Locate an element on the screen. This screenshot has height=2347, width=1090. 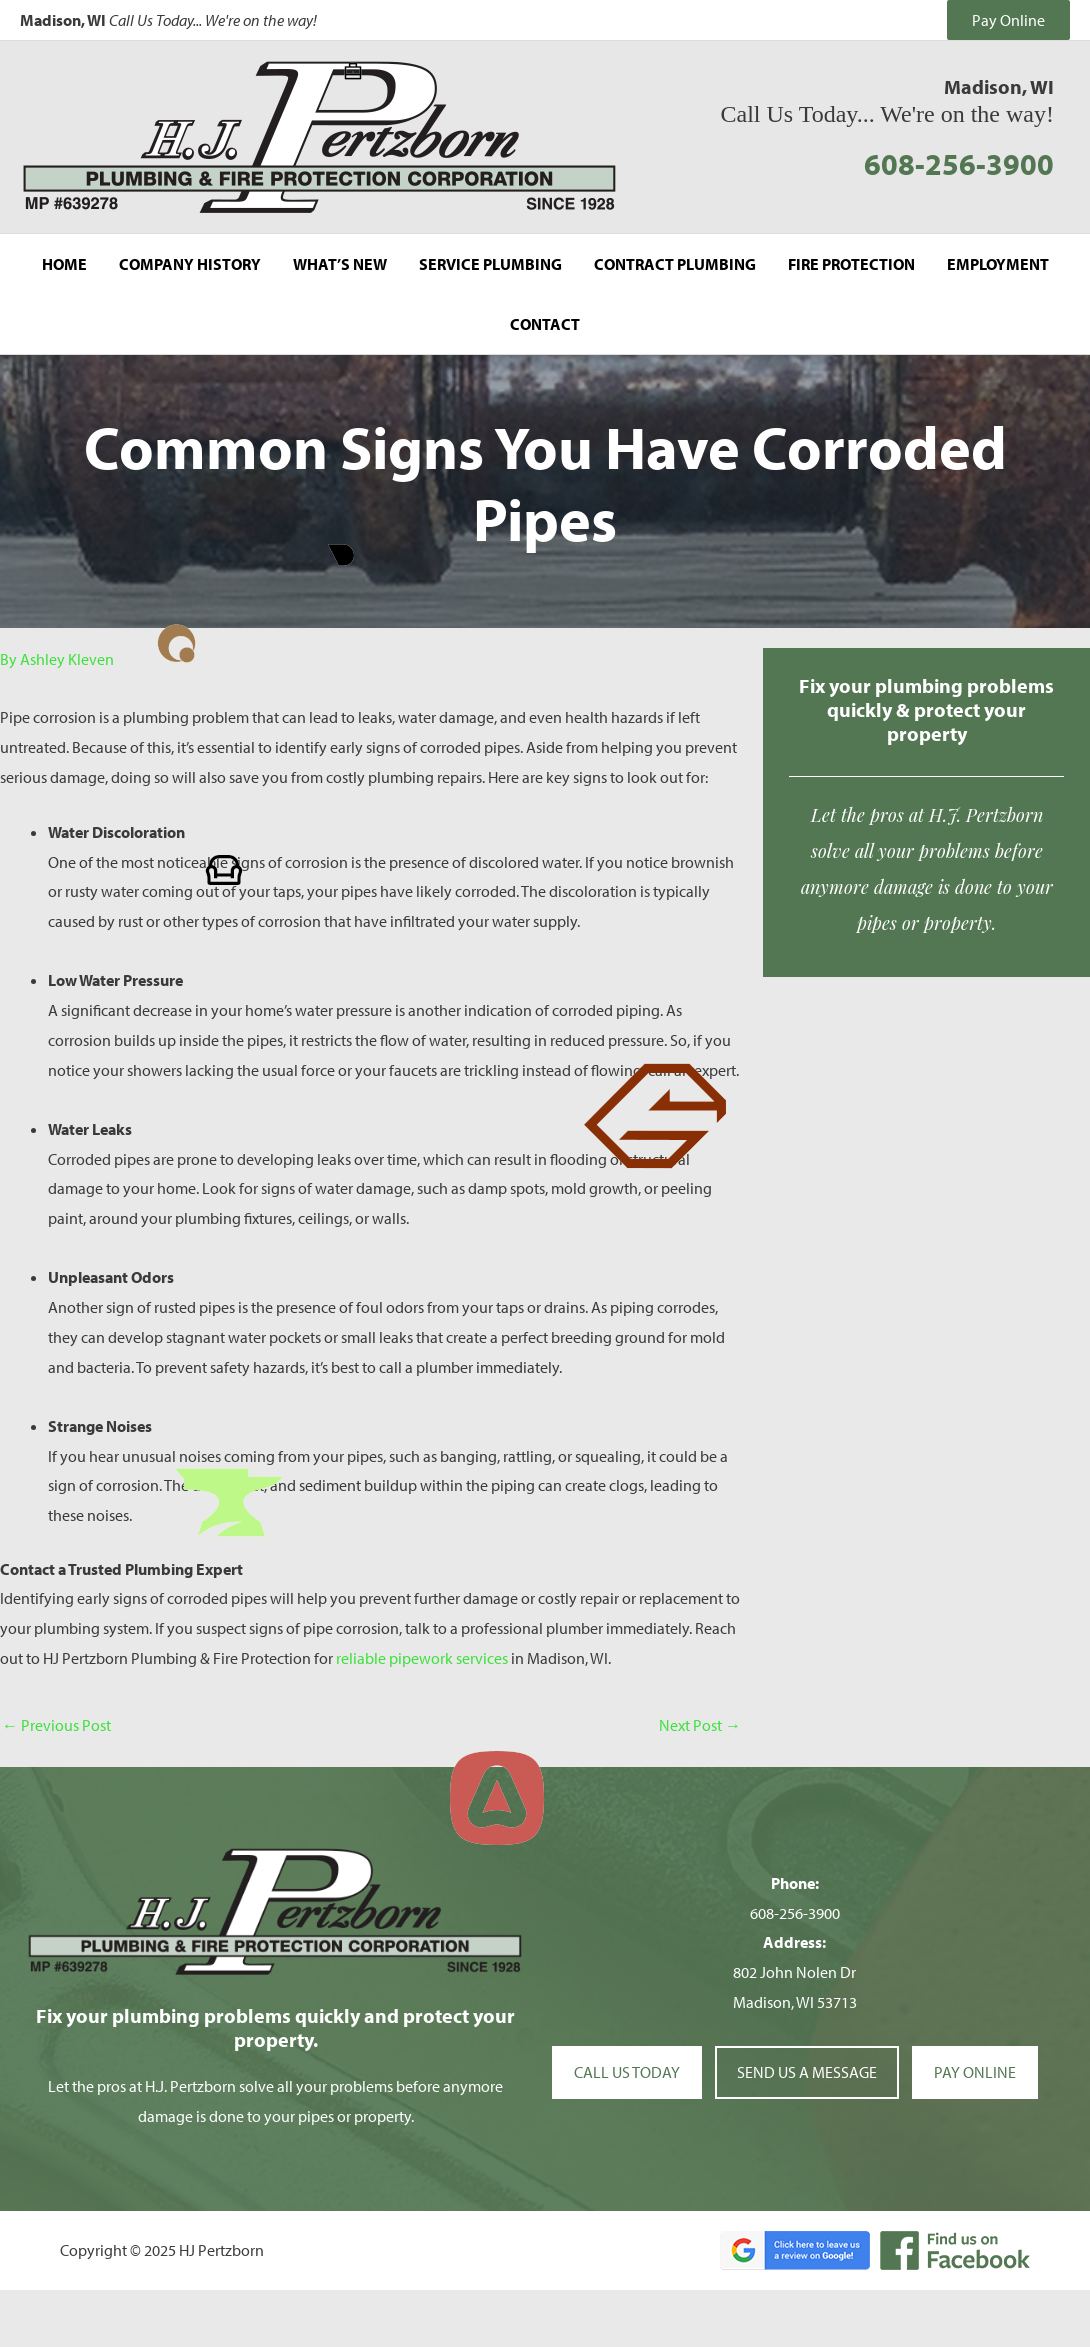
browse furniture or home decor items is located at coordinates (224, 870).